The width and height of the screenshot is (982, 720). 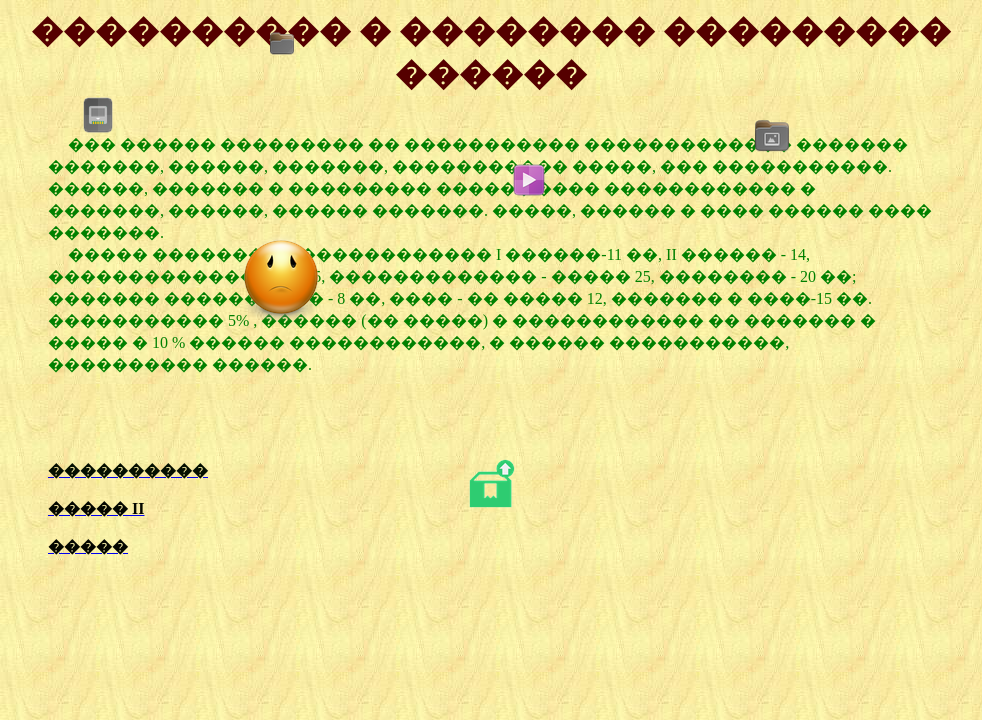 What do you see at coordinates (772, 135) in the screenshot?
I see `open your pictures folder` at bounding box center [772, 135].